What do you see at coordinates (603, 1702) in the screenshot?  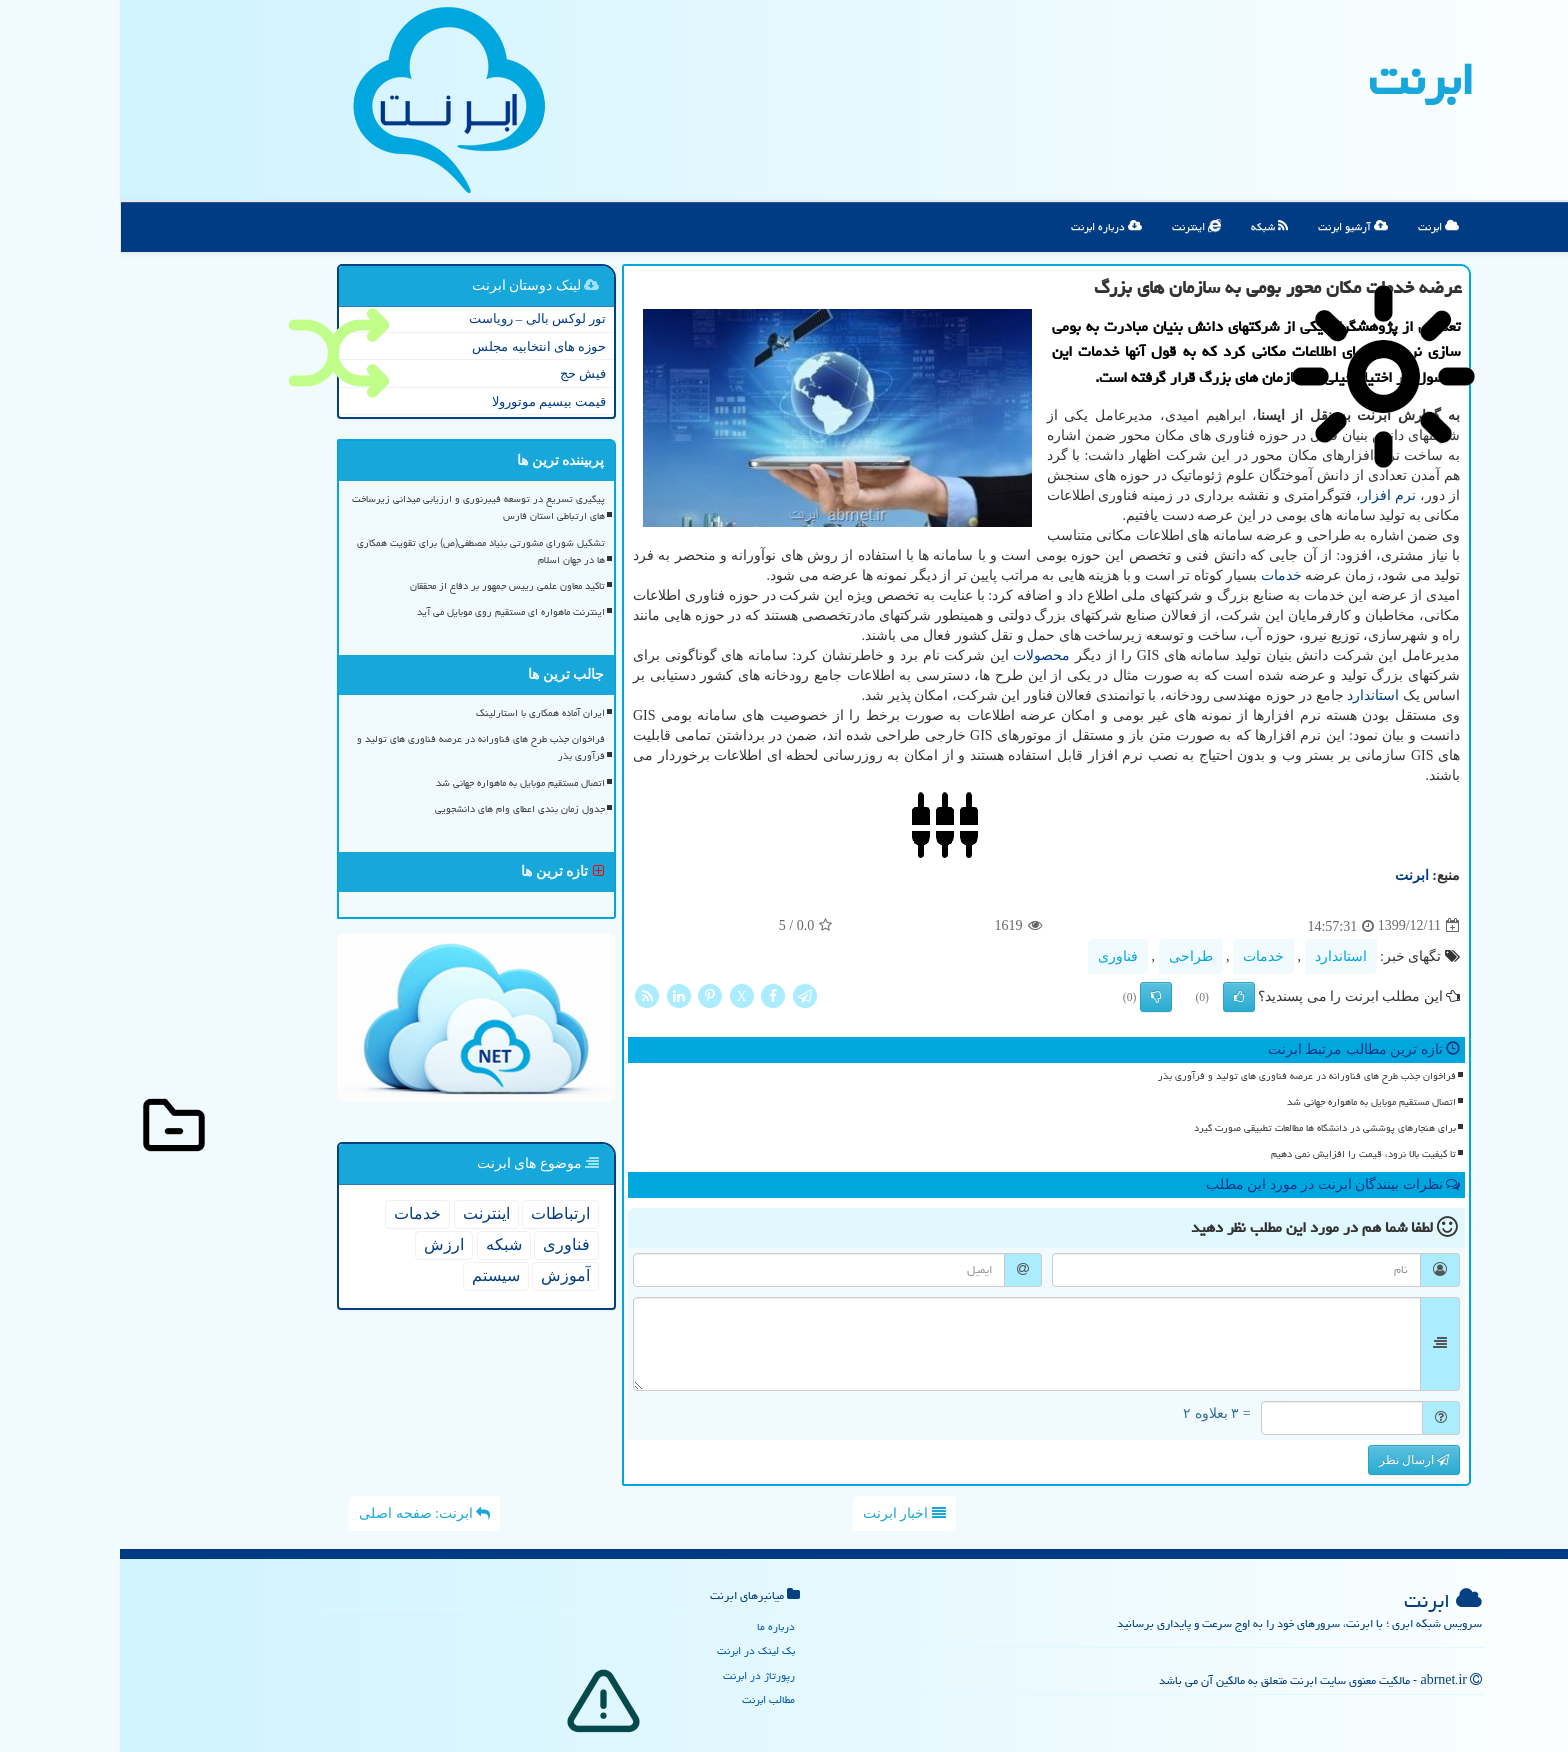 I see `indicates a warning or caution state` at bounding box center [603, 1702].